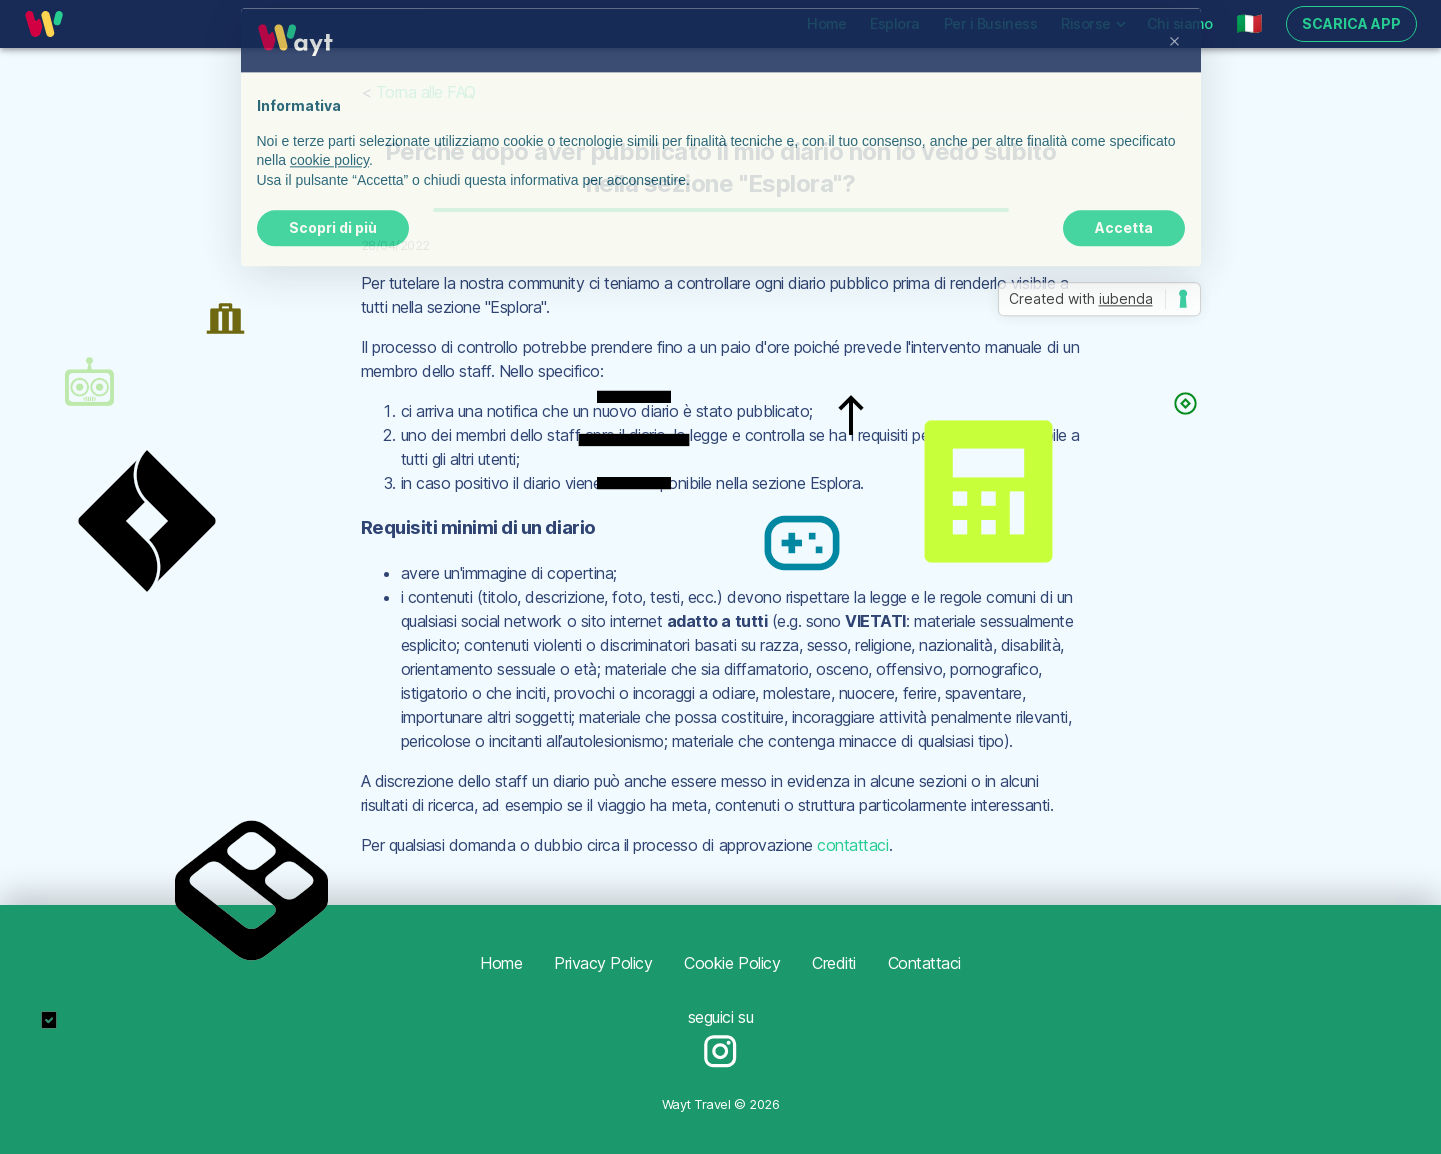 The height and width of the screenshot is (1154, 1441). Describe the element at coordinates (147, 521) in the screenshot. I see `open Jira Software for project tracking` at that location.